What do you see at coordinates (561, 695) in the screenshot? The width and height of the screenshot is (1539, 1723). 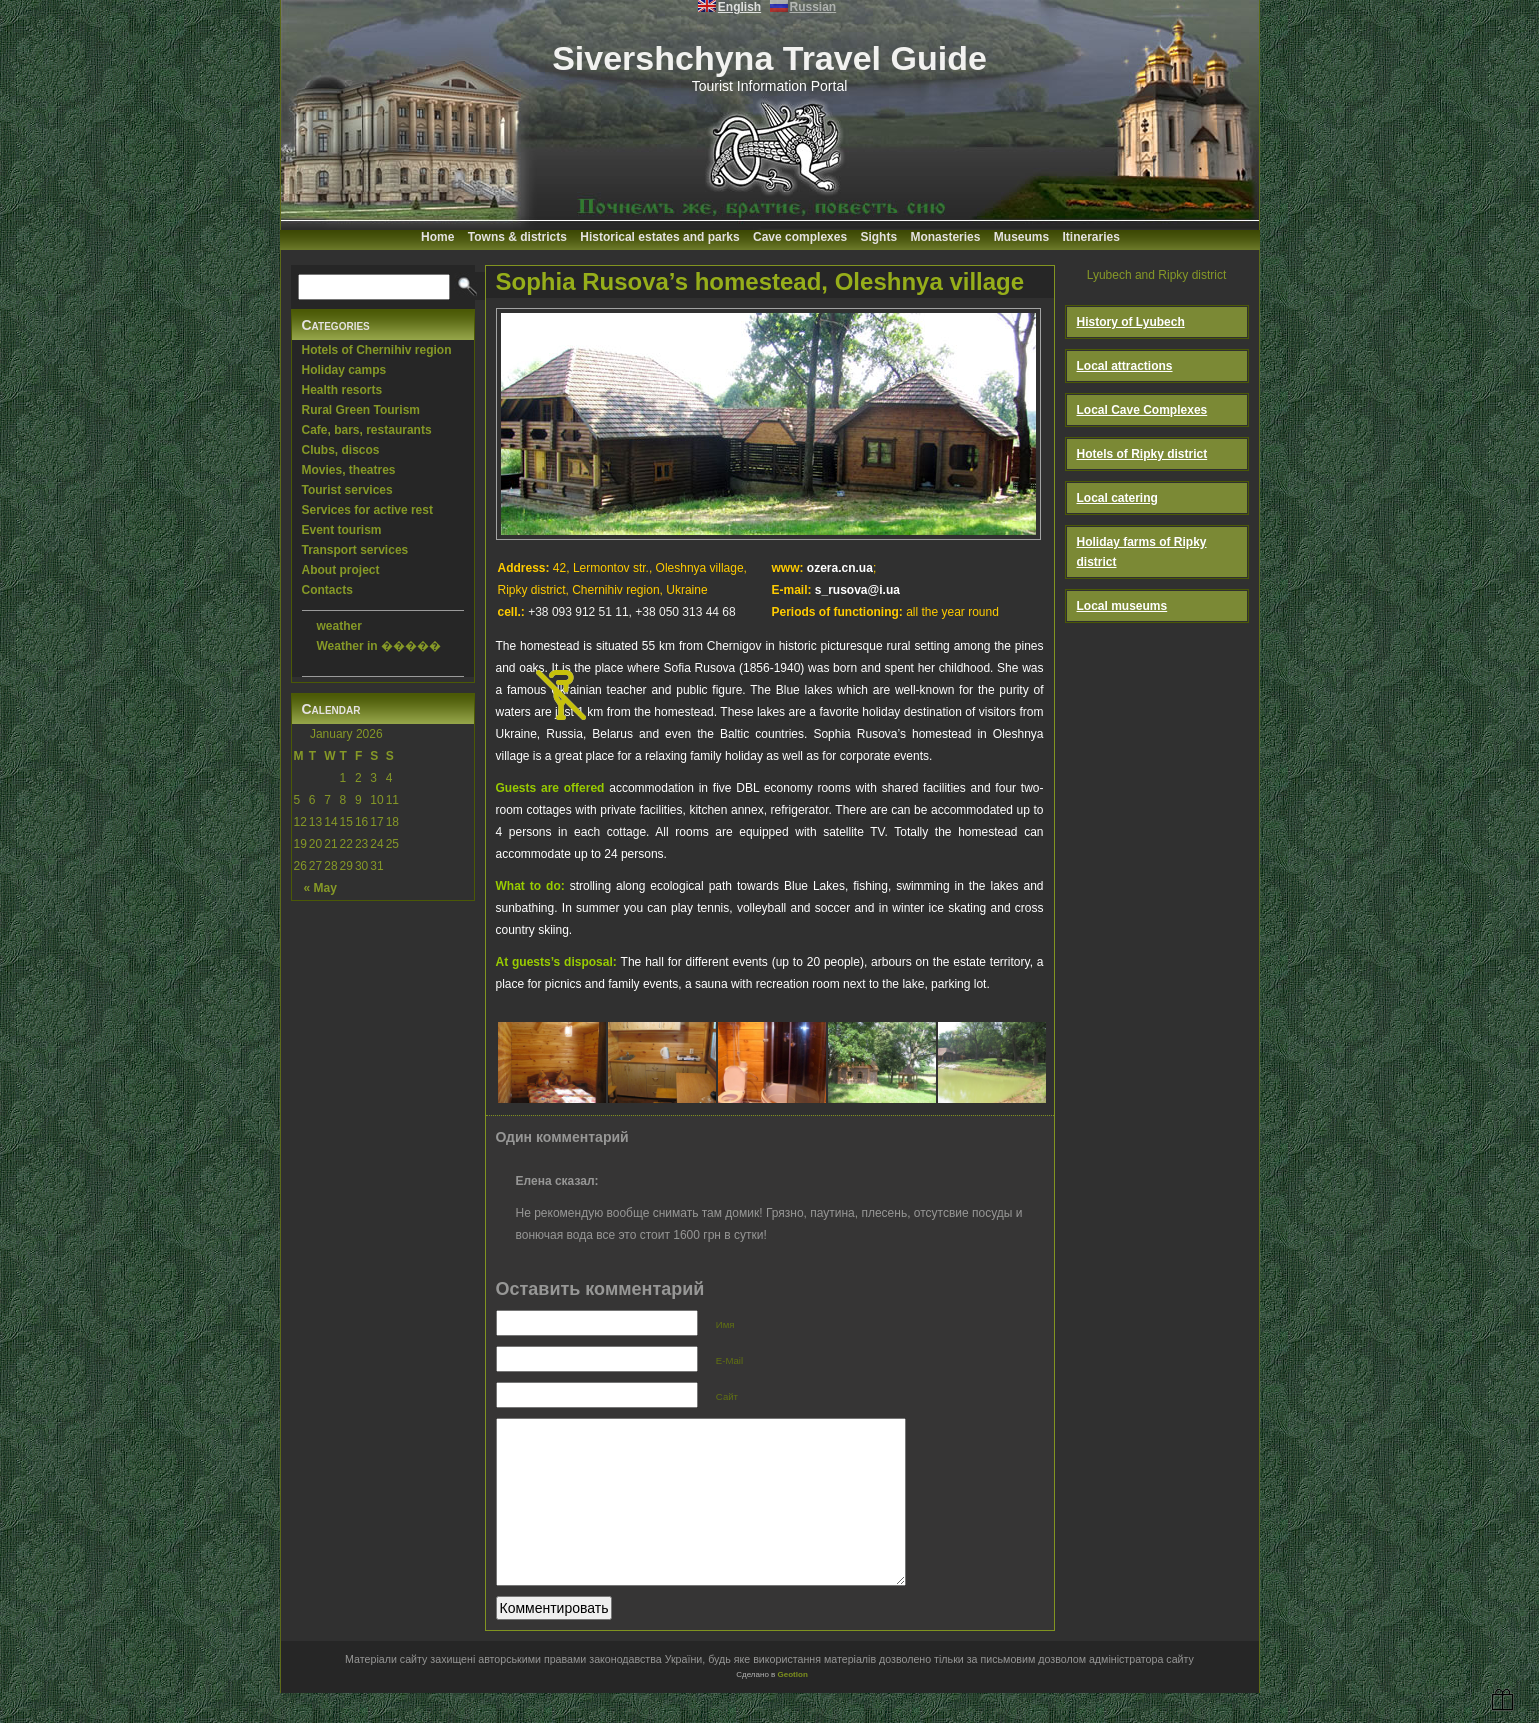 I see `indicates crutches or mobility aid not needed` at bounding box center [561, 695].